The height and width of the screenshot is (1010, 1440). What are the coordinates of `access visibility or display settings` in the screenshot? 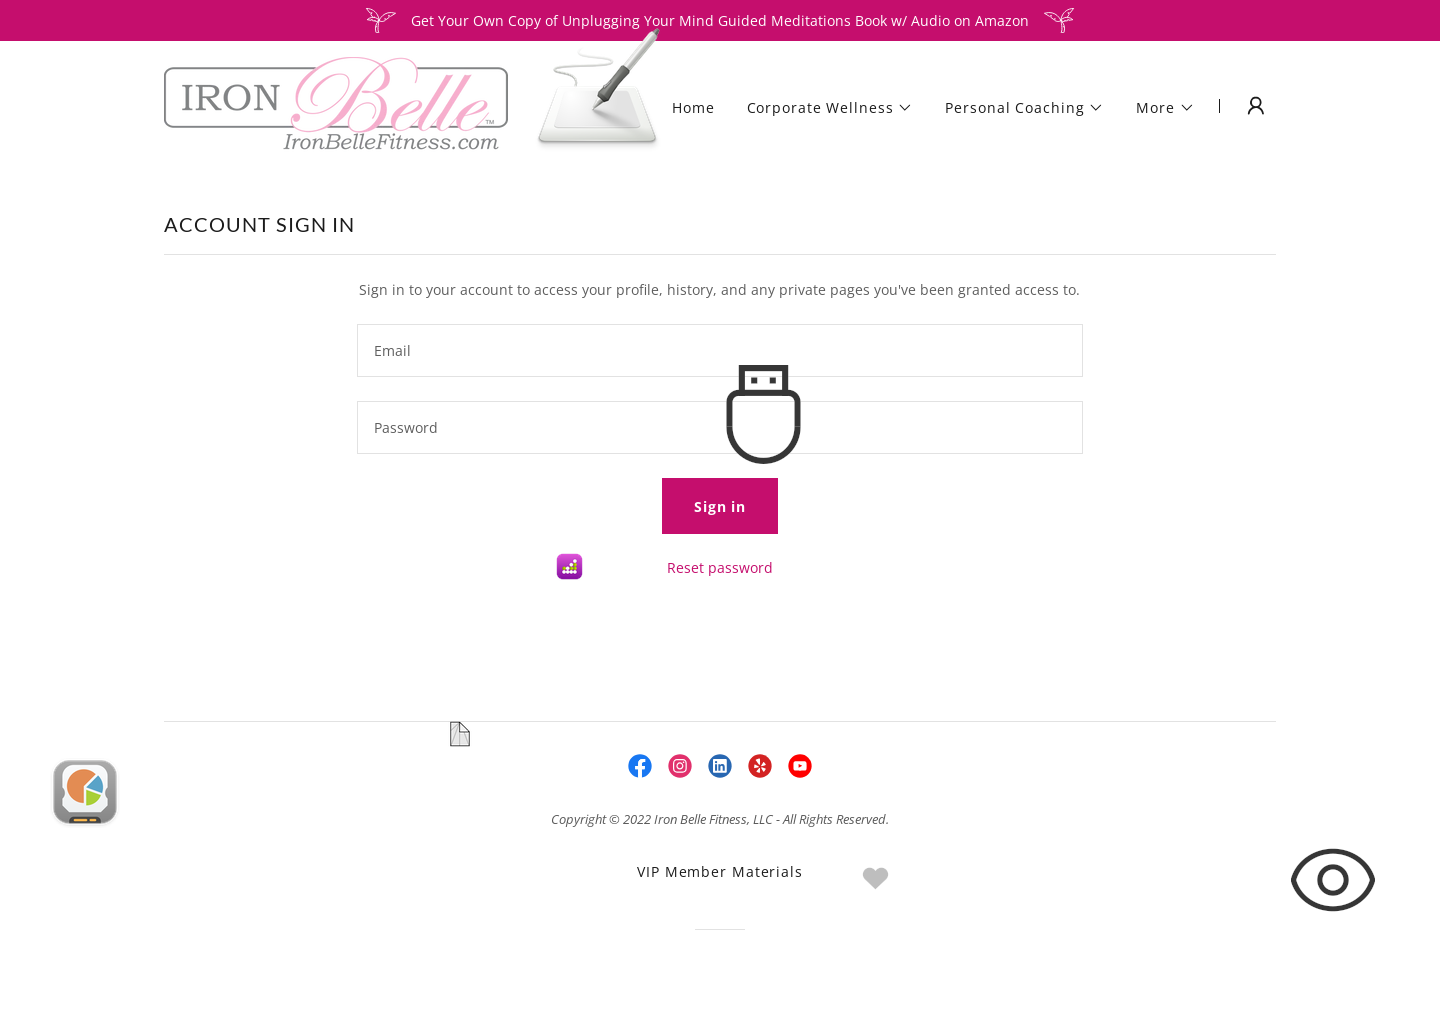 It's located at (1333, 880).